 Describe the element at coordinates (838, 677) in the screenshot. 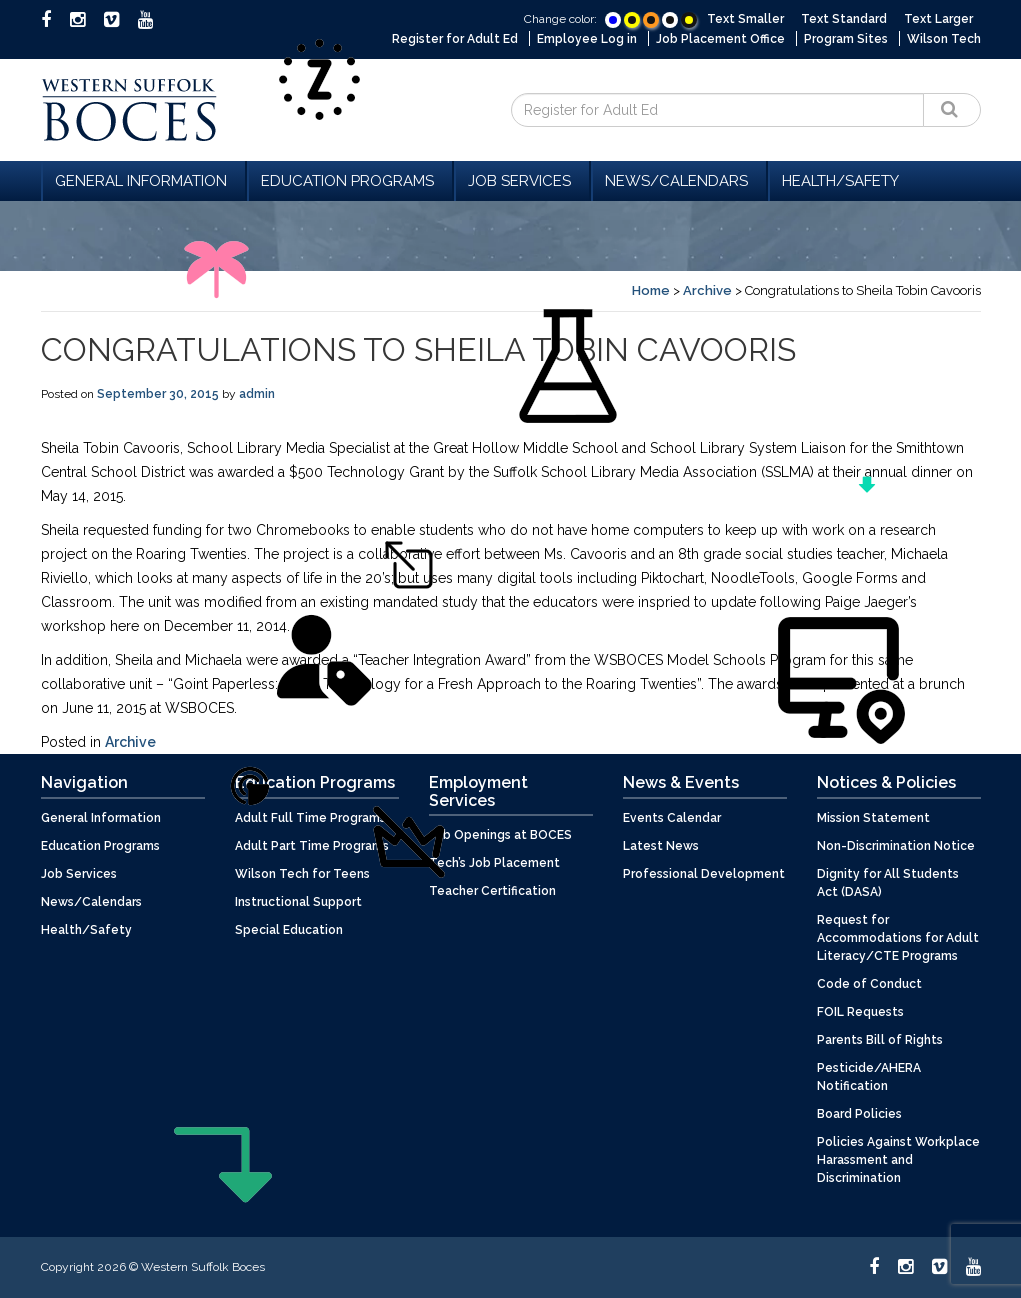

I see `view device location on map` at that location.